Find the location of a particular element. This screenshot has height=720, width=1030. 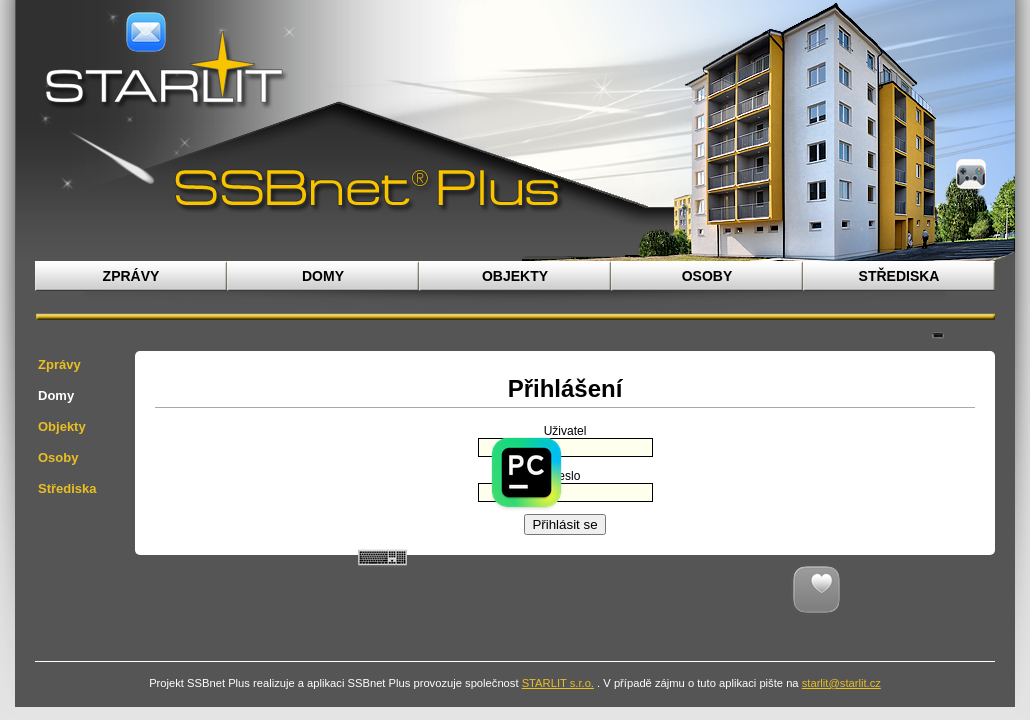

game controller input device settings is located at coordinates (971, 174).